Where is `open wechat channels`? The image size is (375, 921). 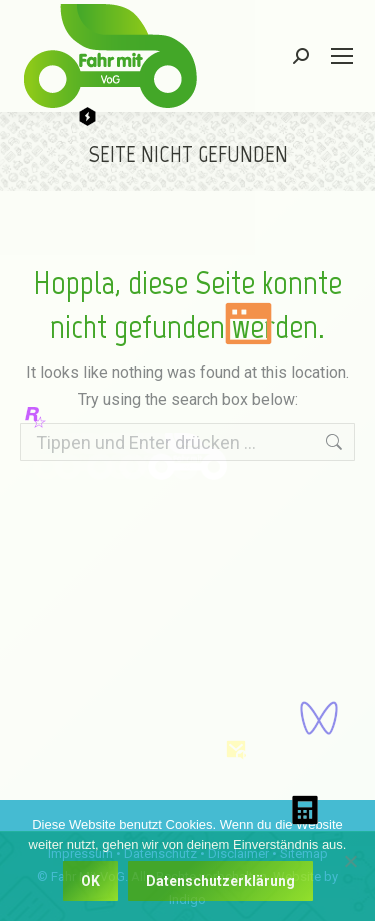
open wechat channels is located at coordinates (319, 718).